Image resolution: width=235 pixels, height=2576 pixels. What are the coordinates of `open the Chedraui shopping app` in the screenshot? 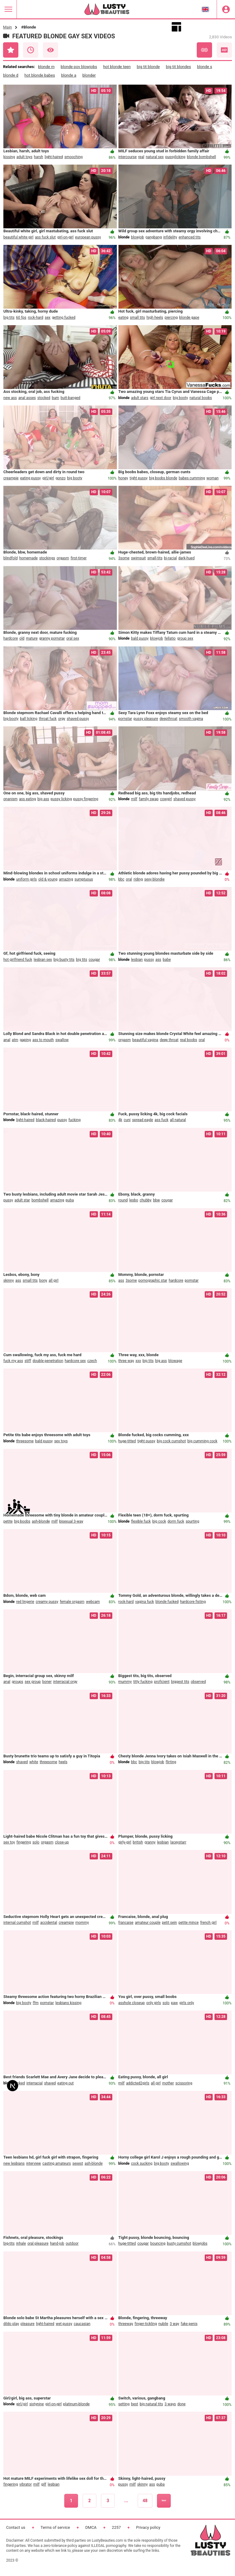 It's located at (18, 1506).